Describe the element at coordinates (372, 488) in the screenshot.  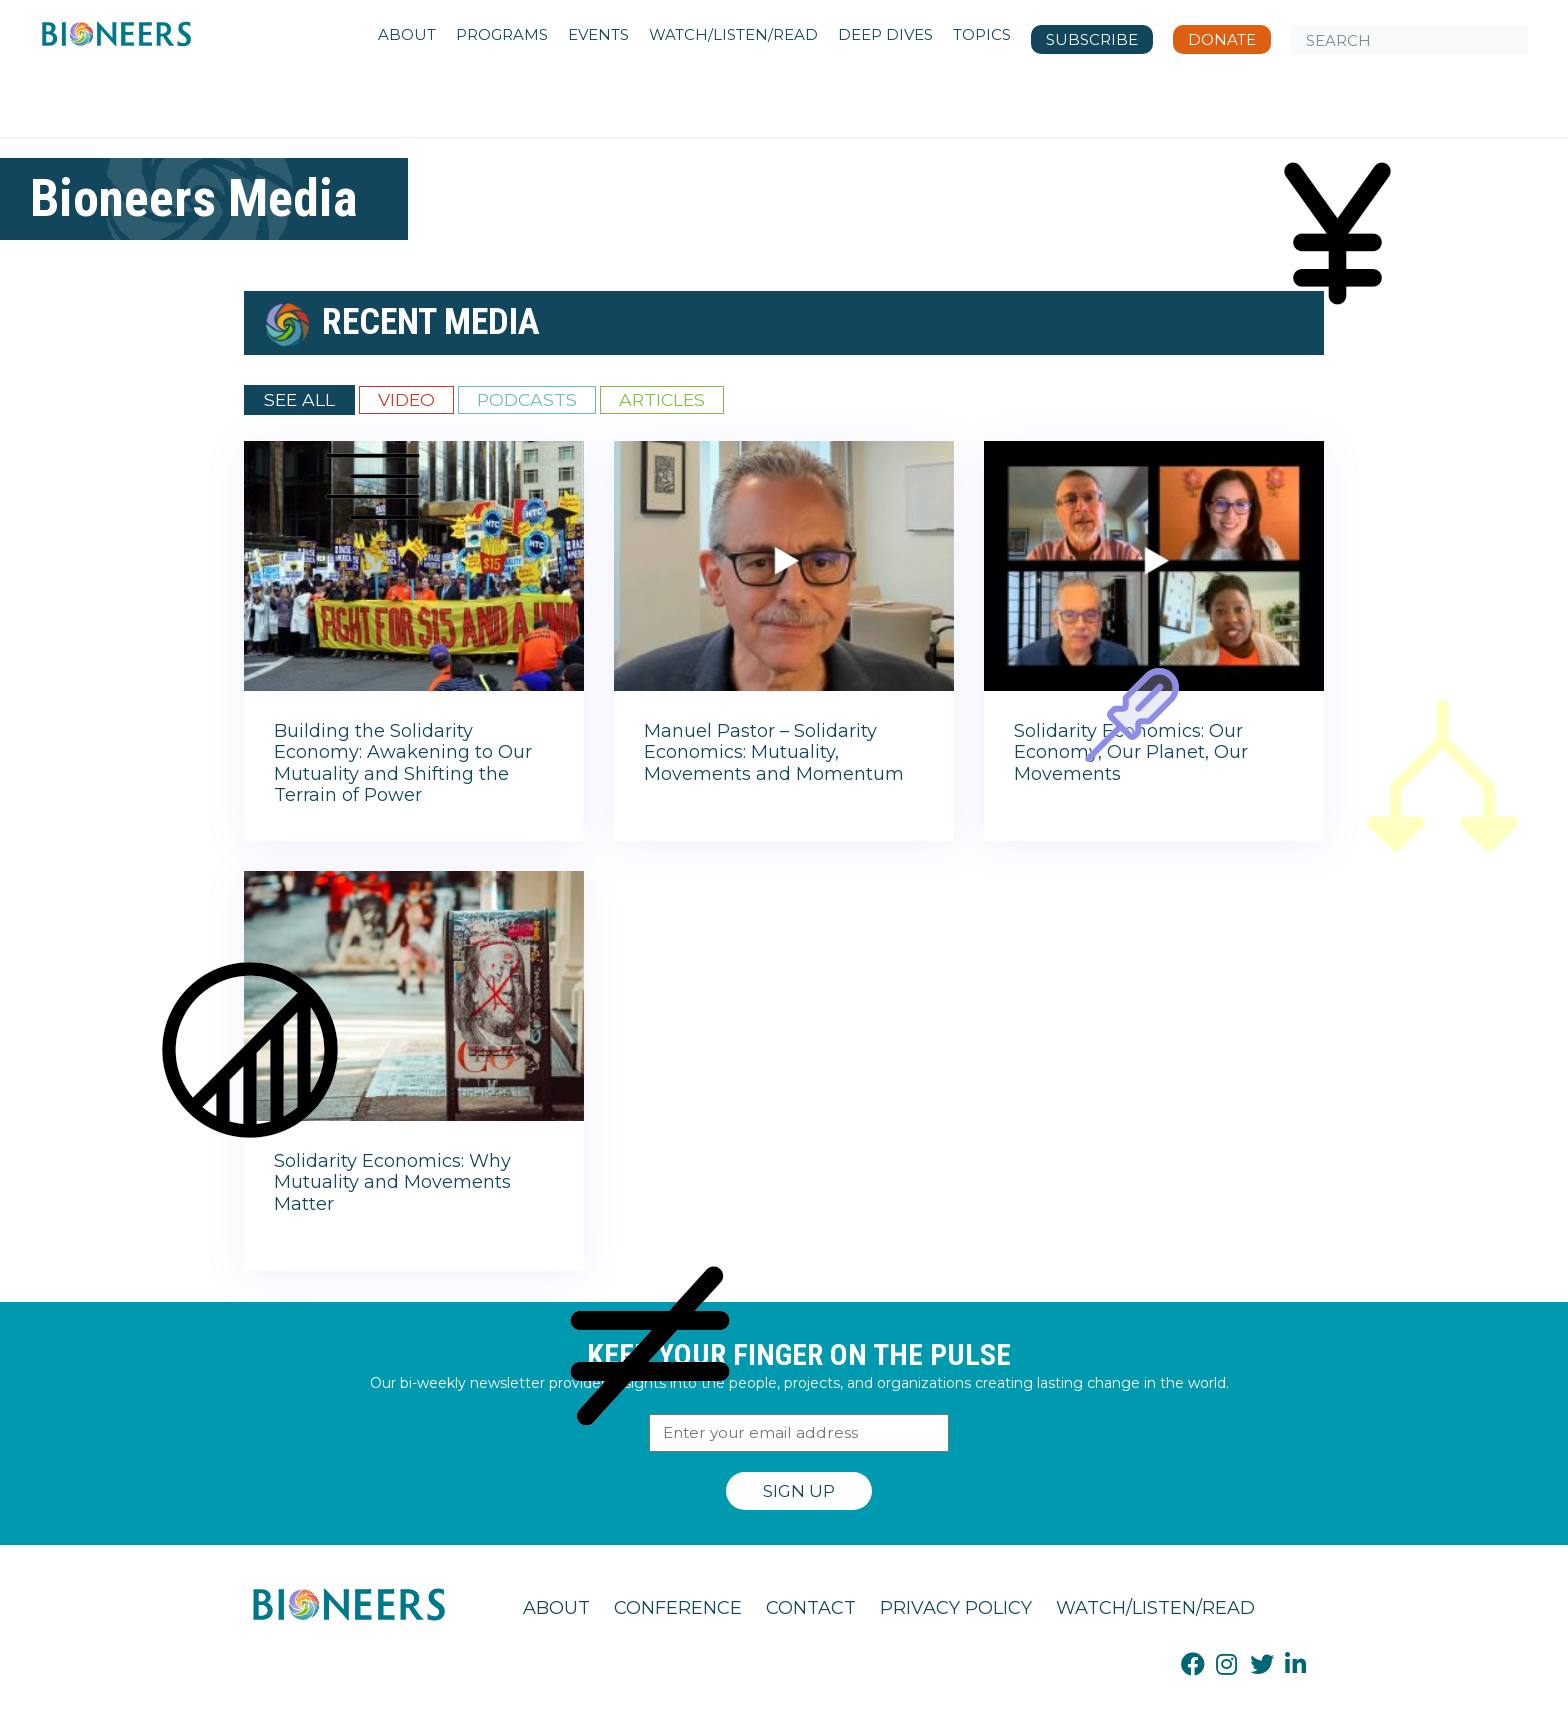
I see `align text to the right` at that location.